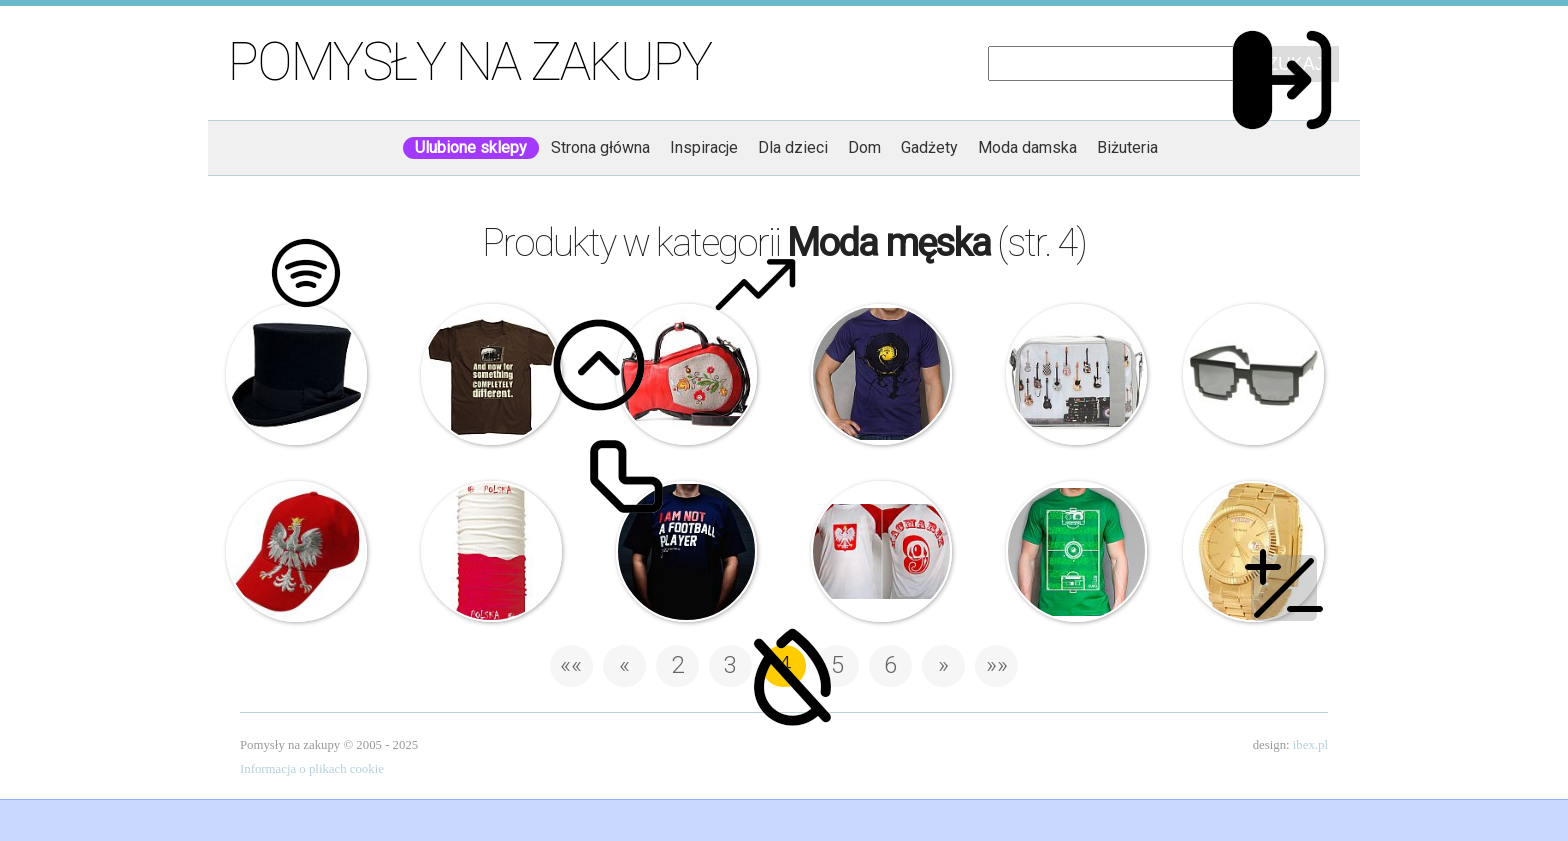 This screenshot has height=841, width=1568. What do you see at coordinates (306, 273) in the screenshot?
I see `open Spotify` at bounding box center [306, 273].